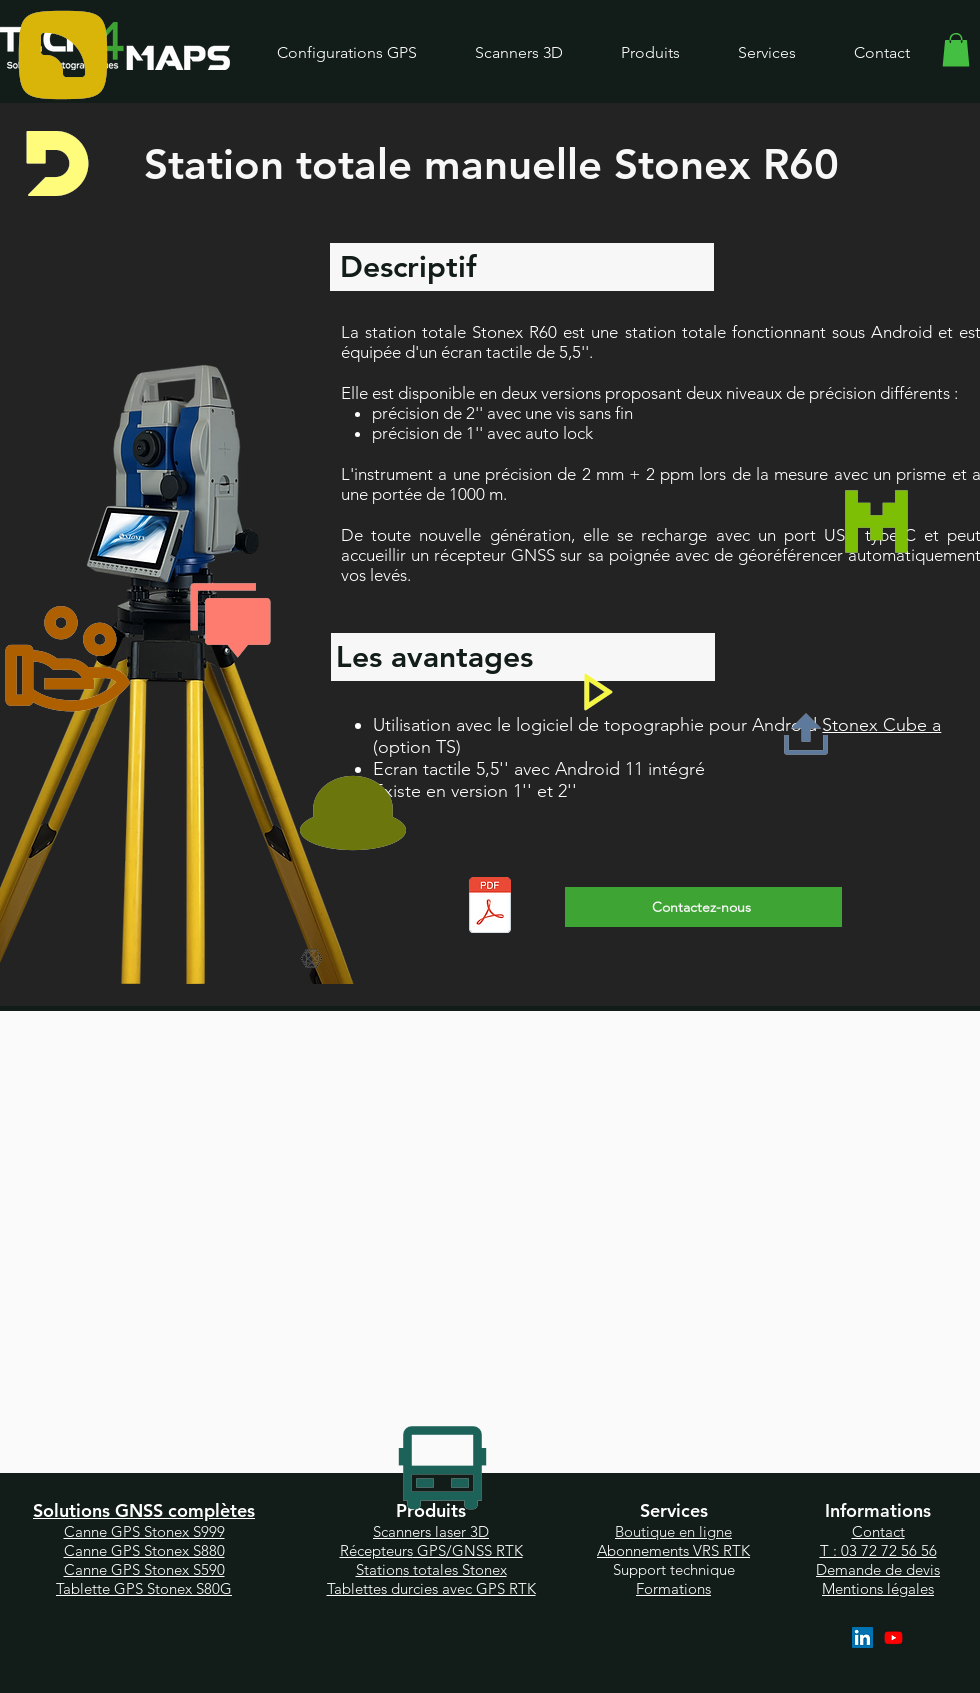 This screenshot has height=1693, width=980. What do you see at coordinates (57, 163) in the screenshot?
I see `deepgram logo` at bounding box center [57, 163].